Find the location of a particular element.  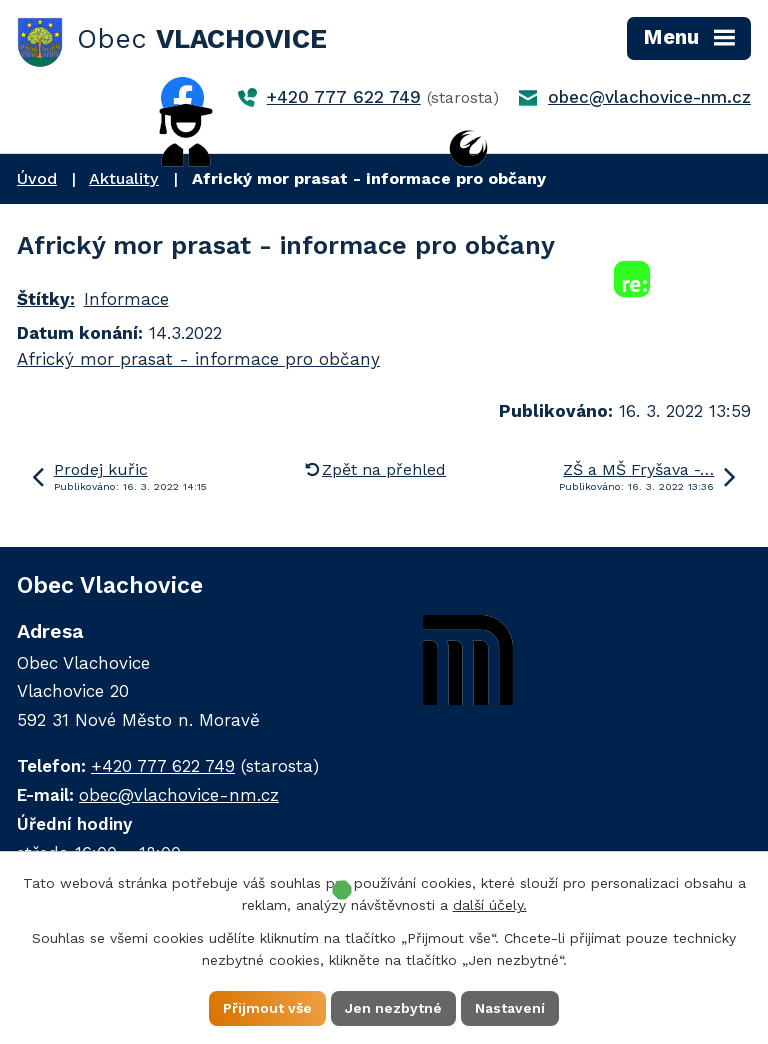

view student or graduate profile is located at coordinates (186, 136).